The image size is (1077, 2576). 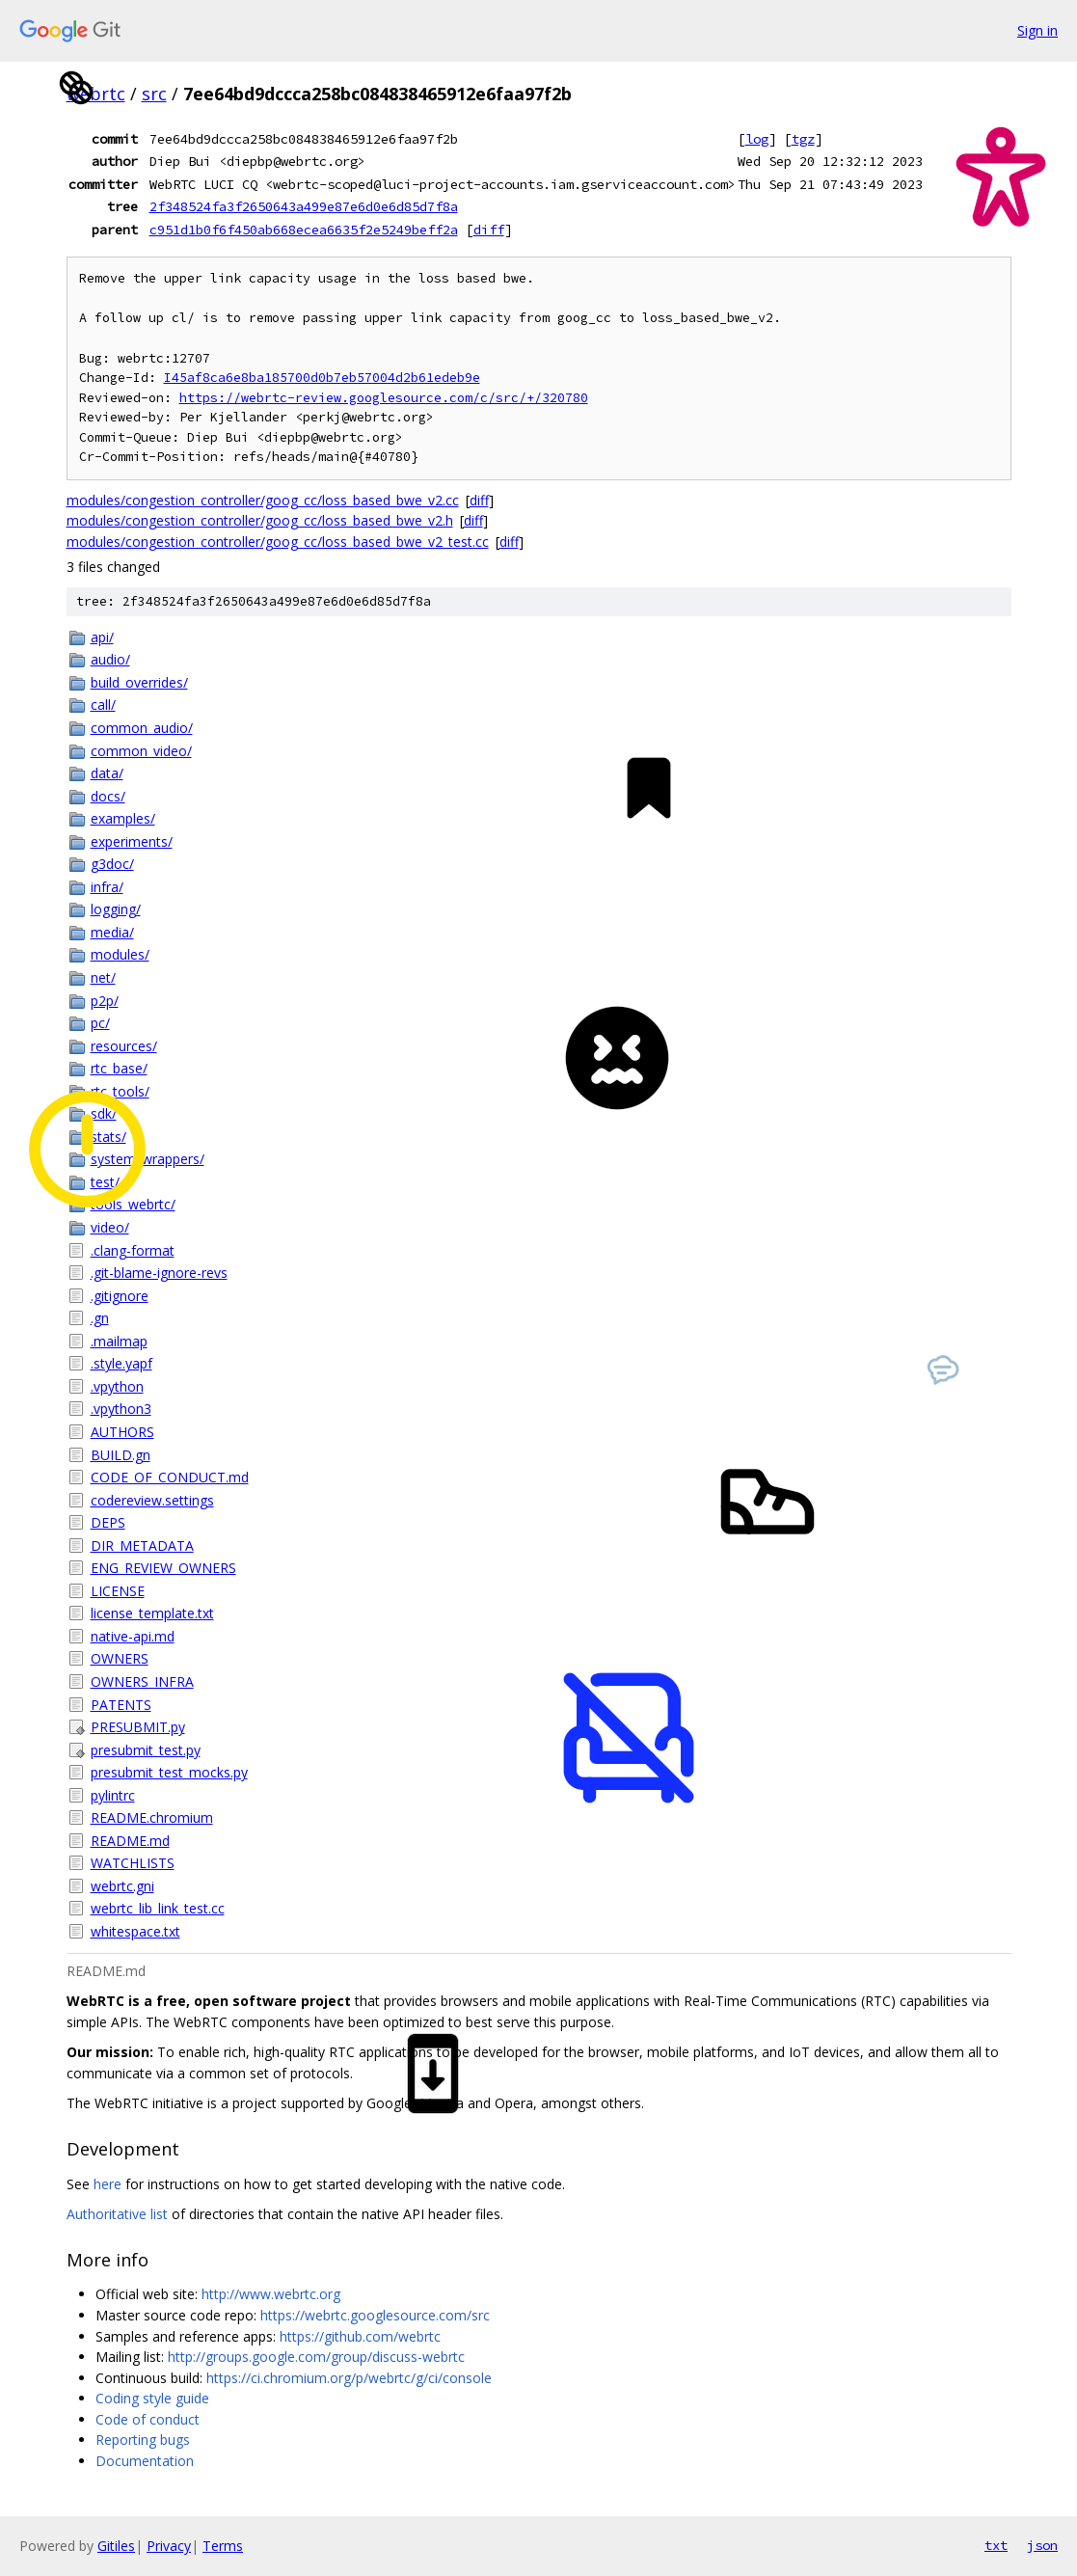 I want to click on accessibility settings or features, so click(x=1001, y=178).